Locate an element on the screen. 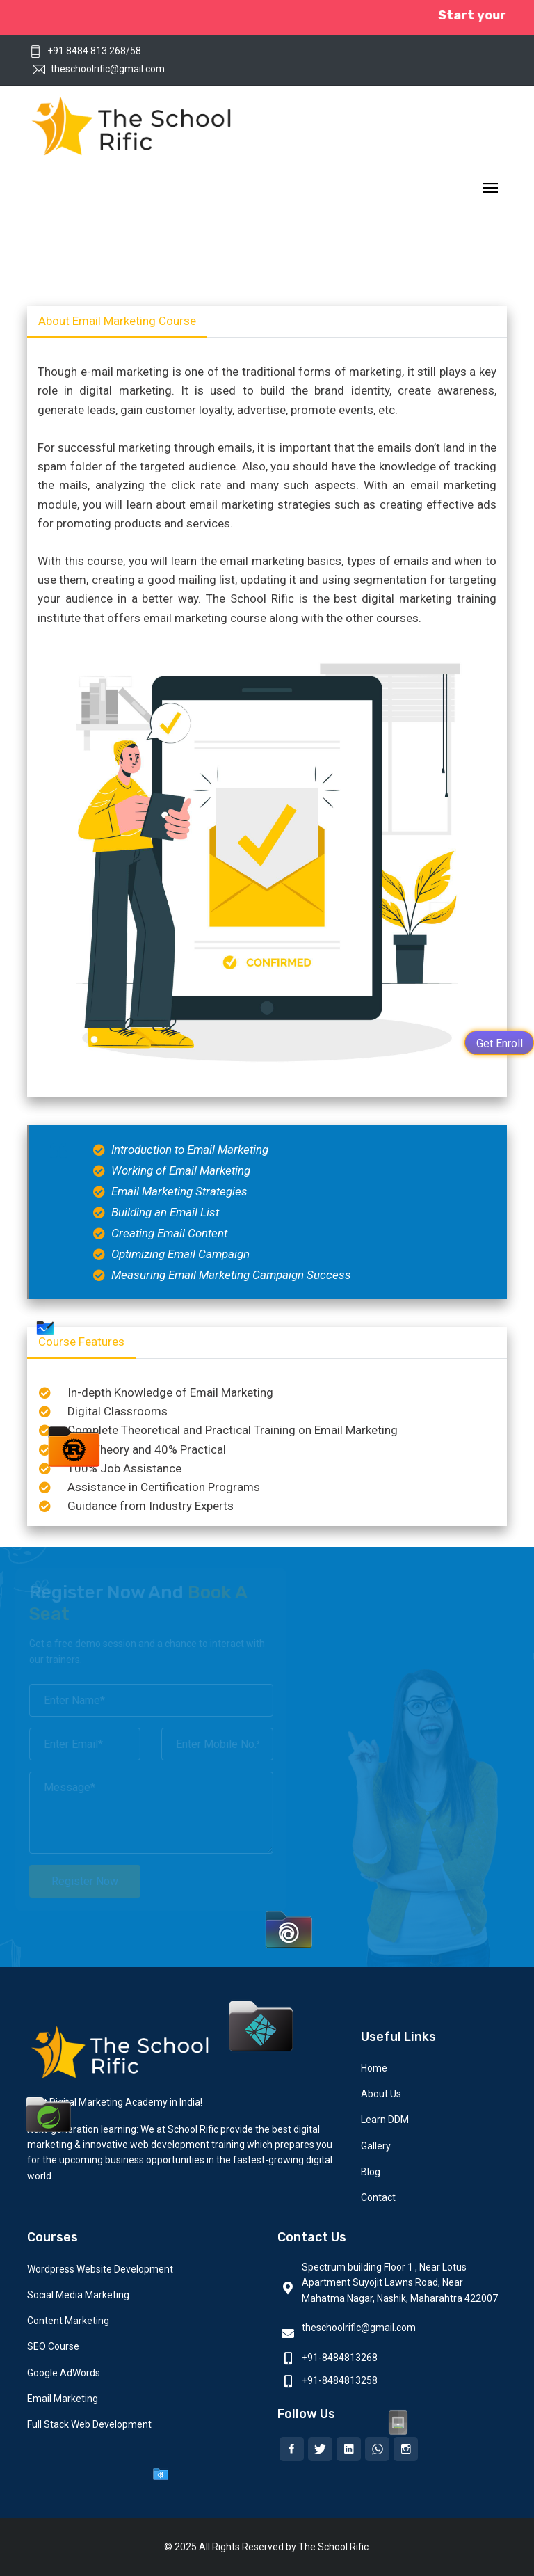  open ubisoft connect game files folder is located at coordinates (289, 1931).